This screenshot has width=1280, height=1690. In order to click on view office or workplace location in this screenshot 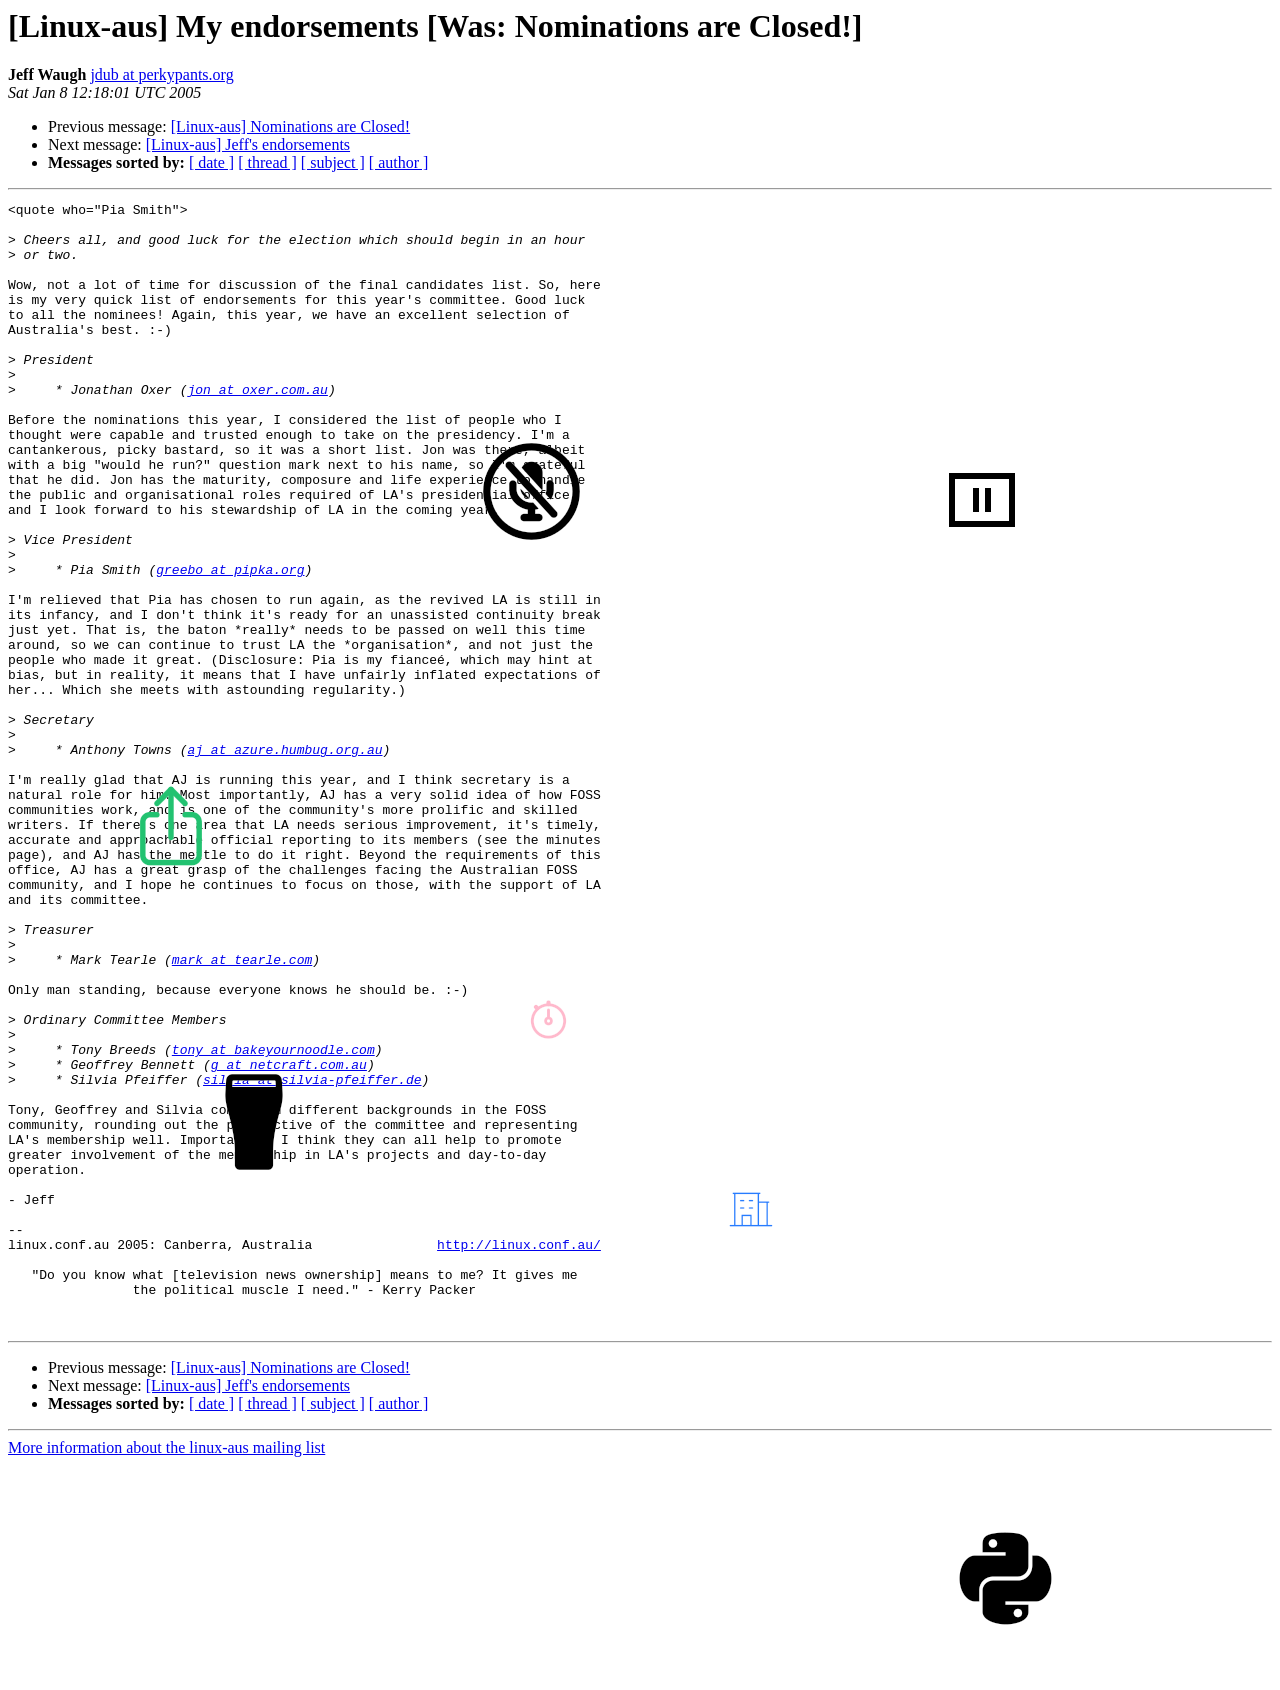, I will do `click(749, 1209)`.